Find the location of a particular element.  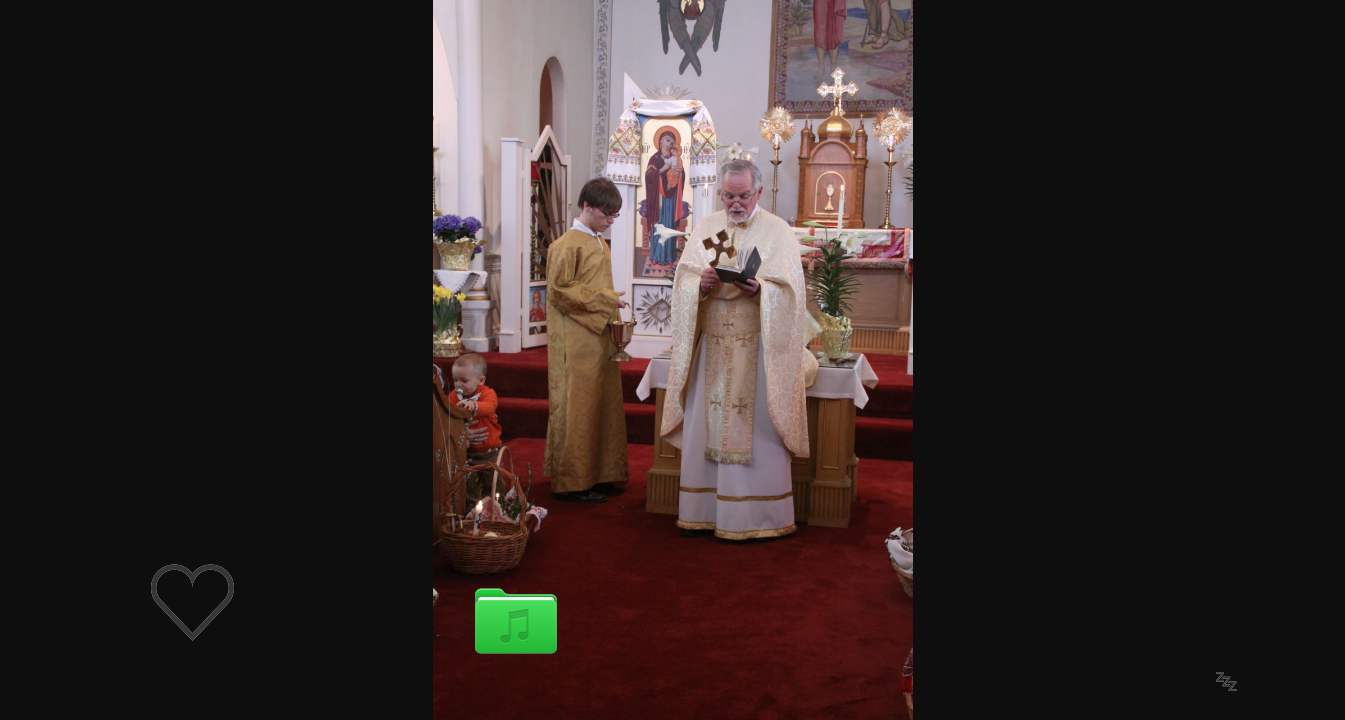

view community or social applications is located at coordinates (192, 601).